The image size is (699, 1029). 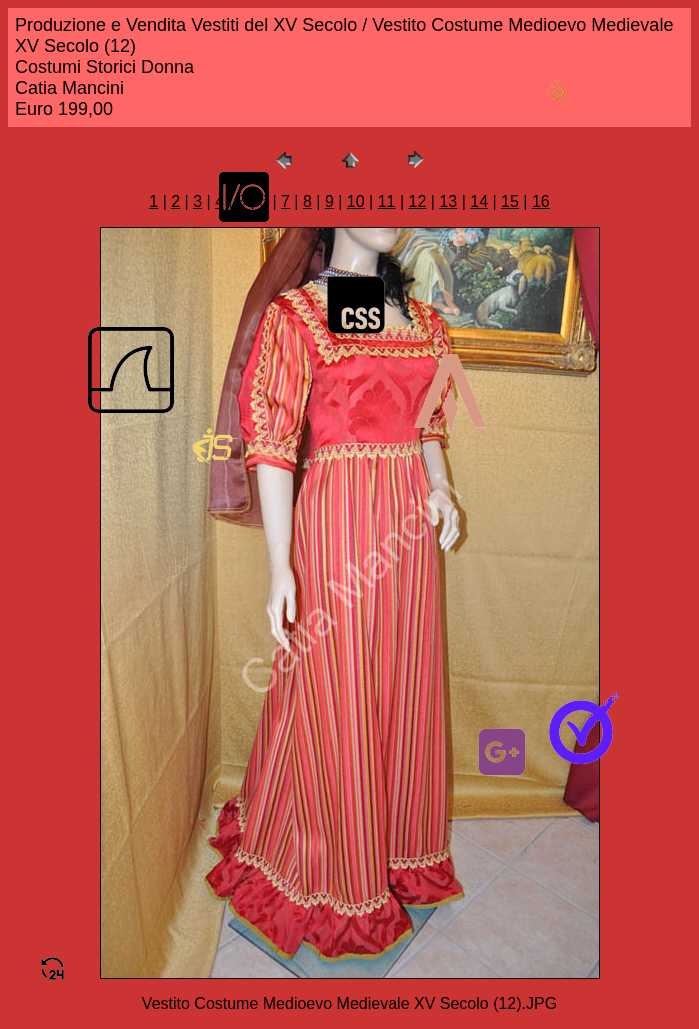 What do you see at coordinates (52, 968) in the screenshot?
I see `indicates 24-hour service availability` at bounding box center [52, 968].